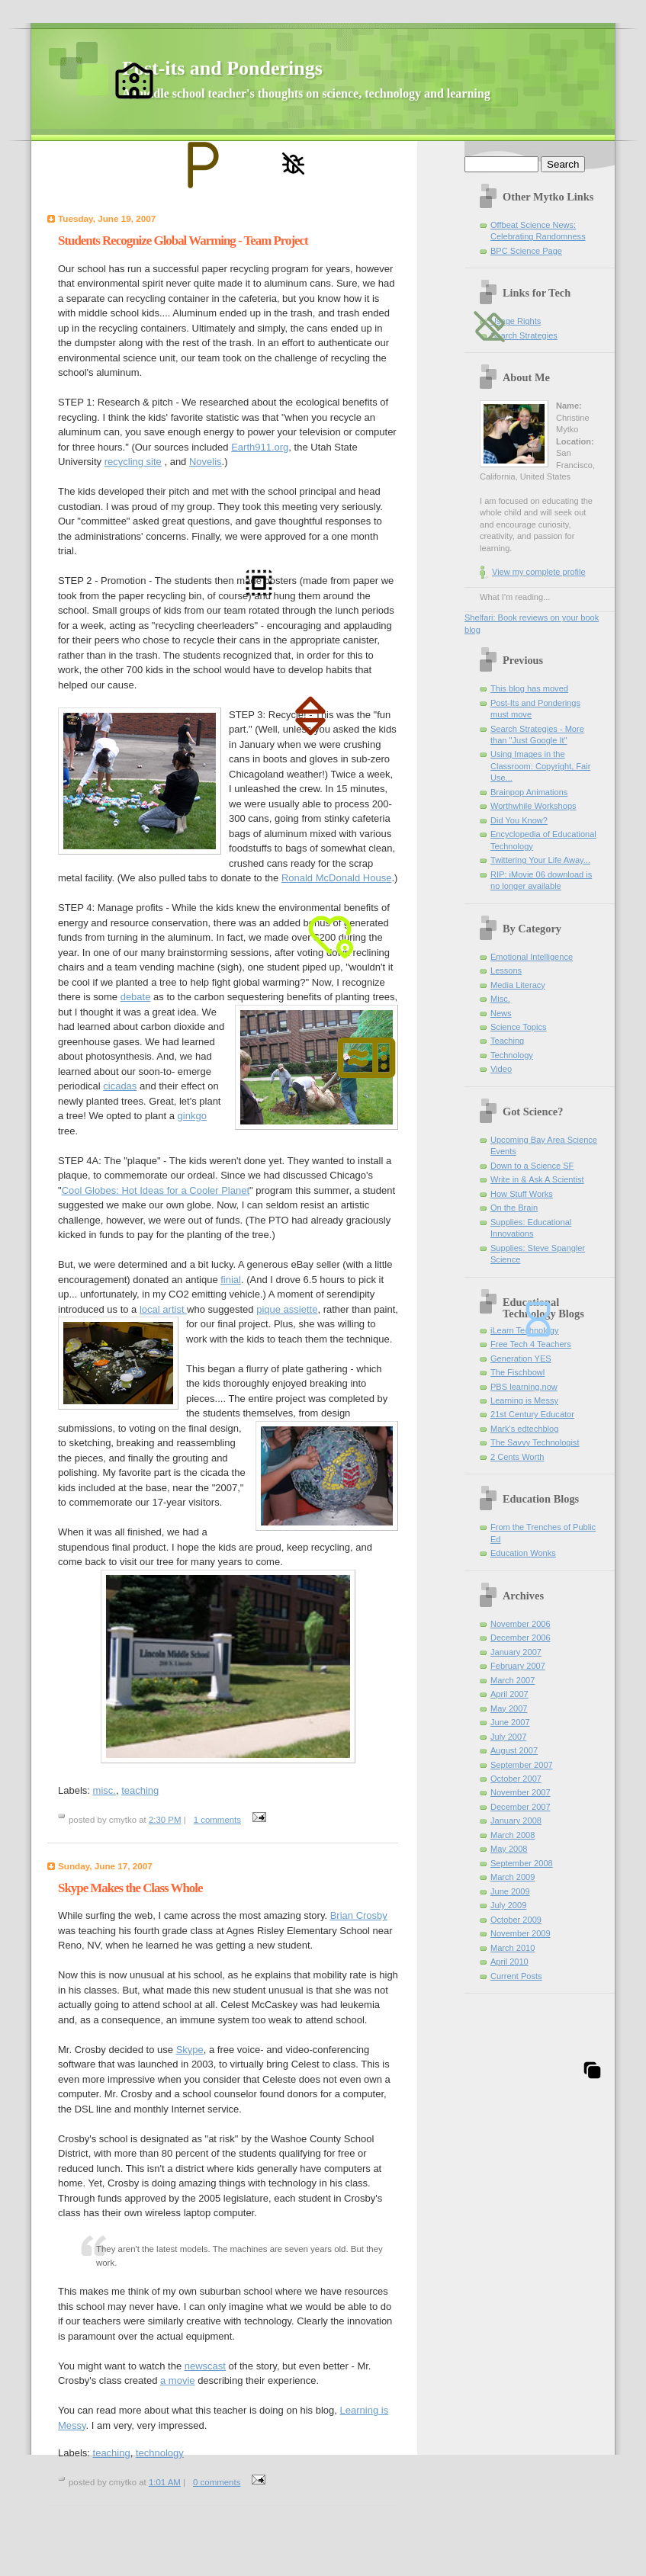 The image size is (646, 2576). Describe the element at coordinates (134, 82) in the screenshot. I see `access educational institution or campus information` at that location.